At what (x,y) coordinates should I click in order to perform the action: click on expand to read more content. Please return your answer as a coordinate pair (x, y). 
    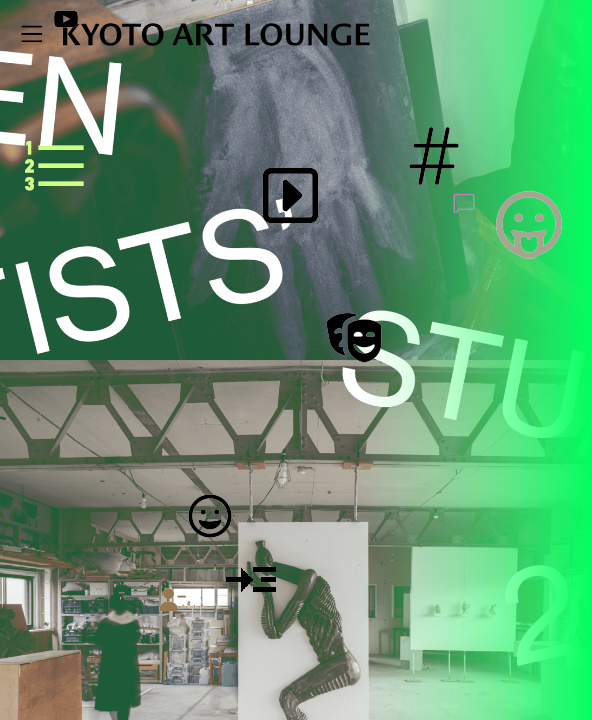
    Looking at the image, I should click on (251, 580).